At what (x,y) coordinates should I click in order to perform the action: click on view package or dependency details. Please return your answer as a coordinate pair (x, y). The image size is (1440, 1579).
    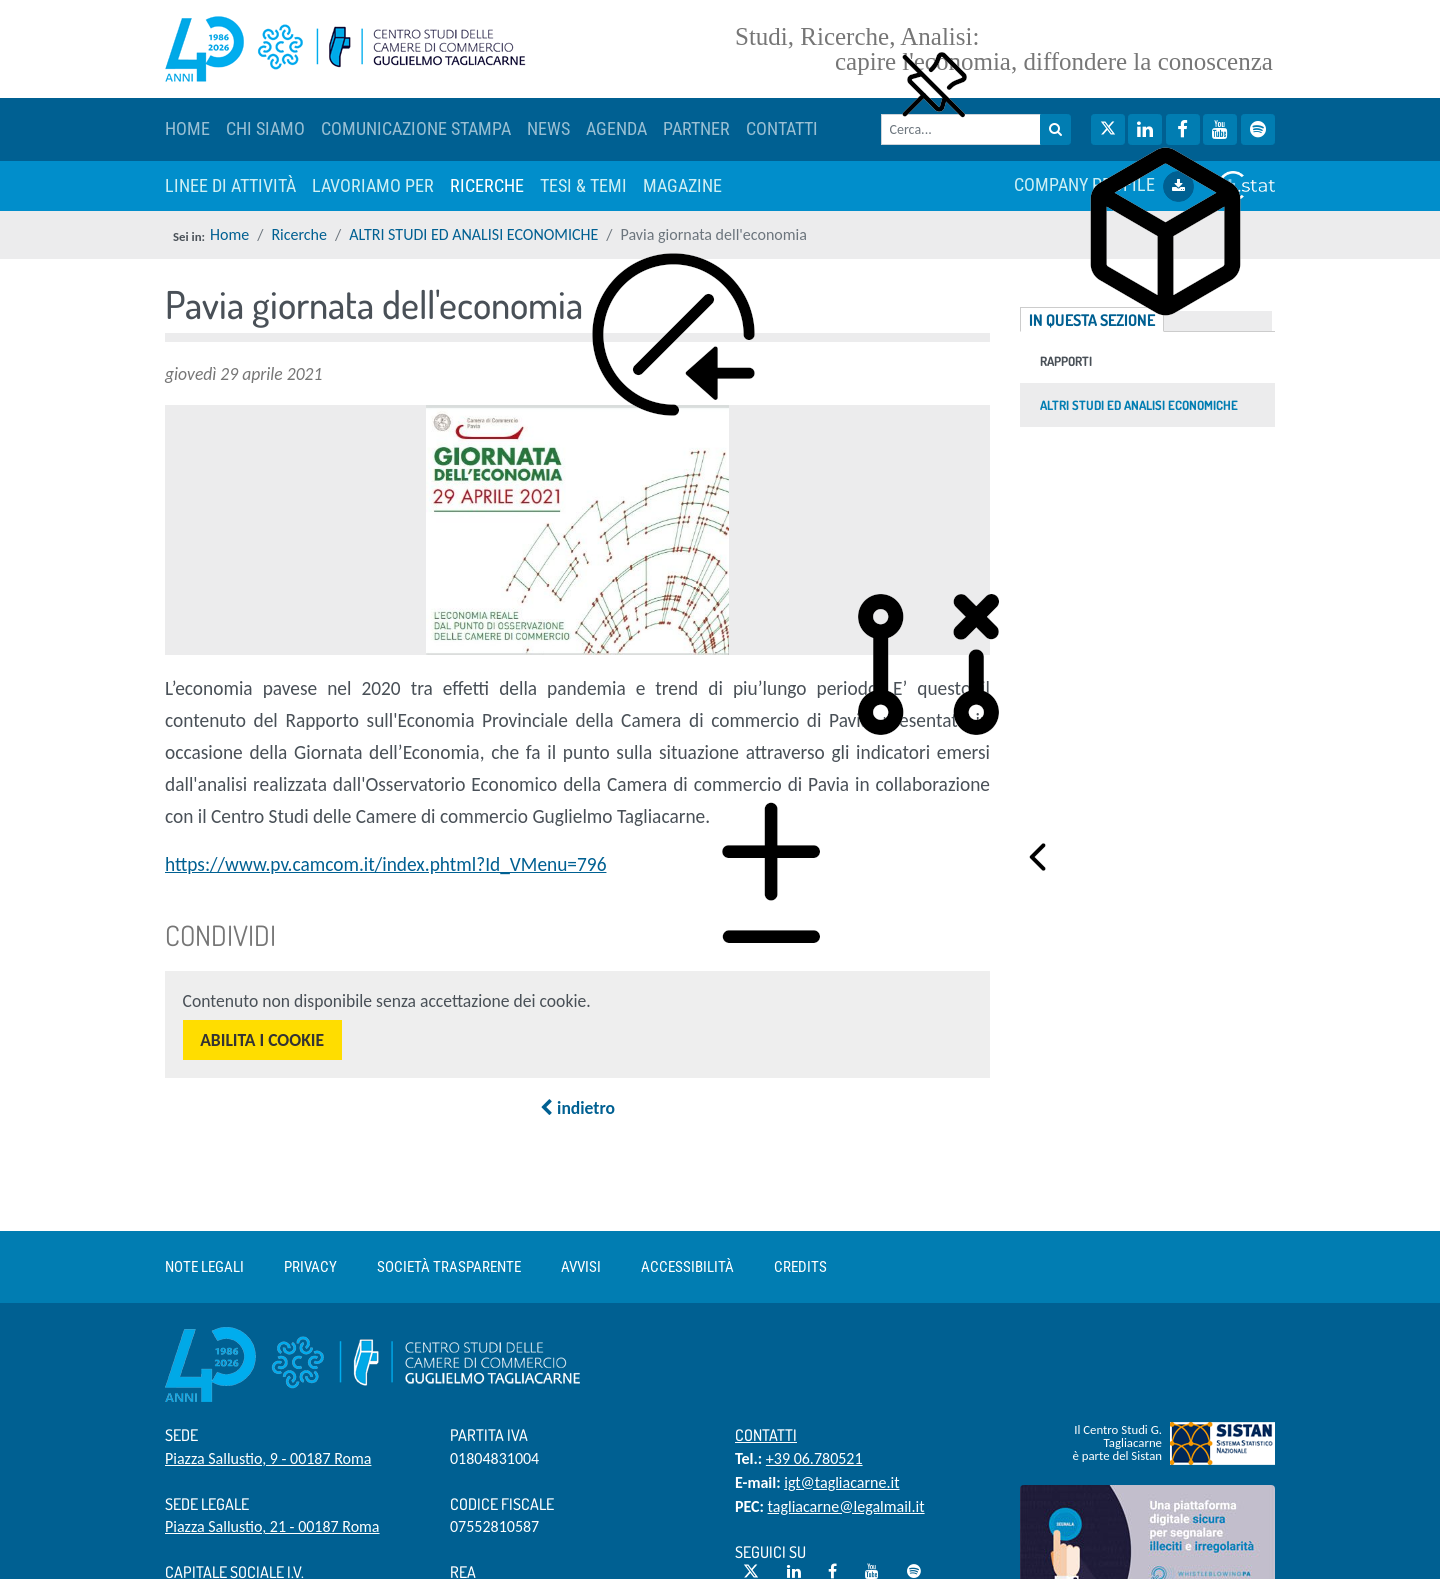
    Looking at the image, I should click on (1165, 231).